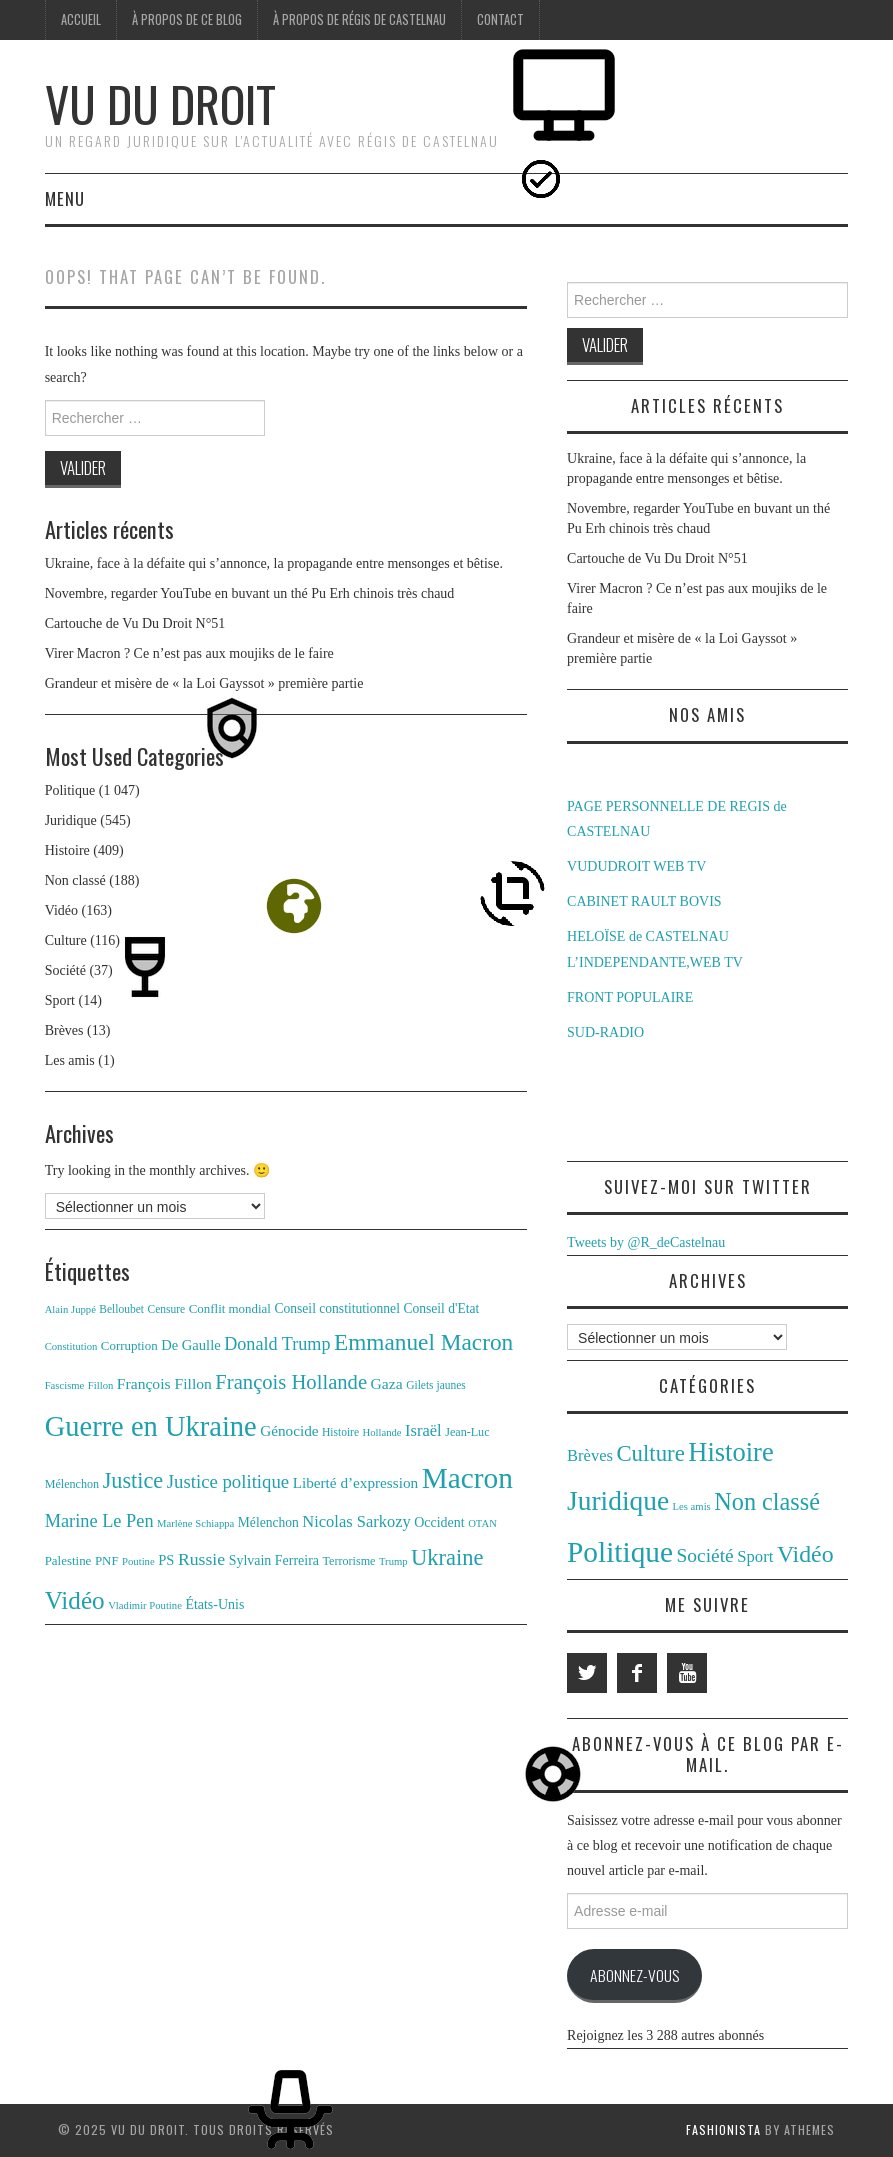 Image resolution: width=893 pixels, height=2157 pixels. Describe the element at coordinates (553, 1774) in the screenshot. I see `access help and support options` at that location.